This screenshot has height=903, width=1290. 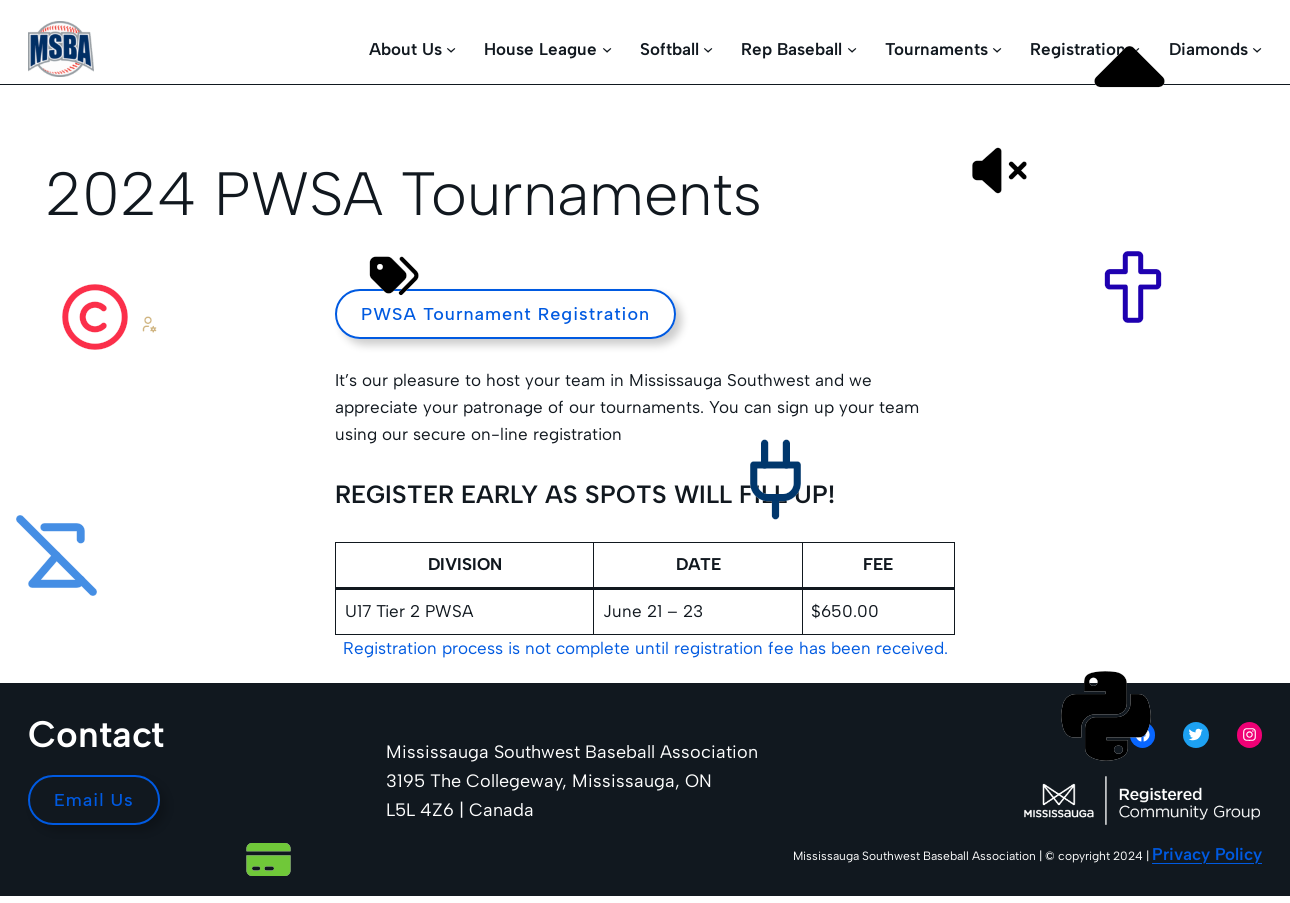 What do you see at coordinates (393, 277) in the screenshot?
I see `view or manage tags` at bounding box center [393, 277].